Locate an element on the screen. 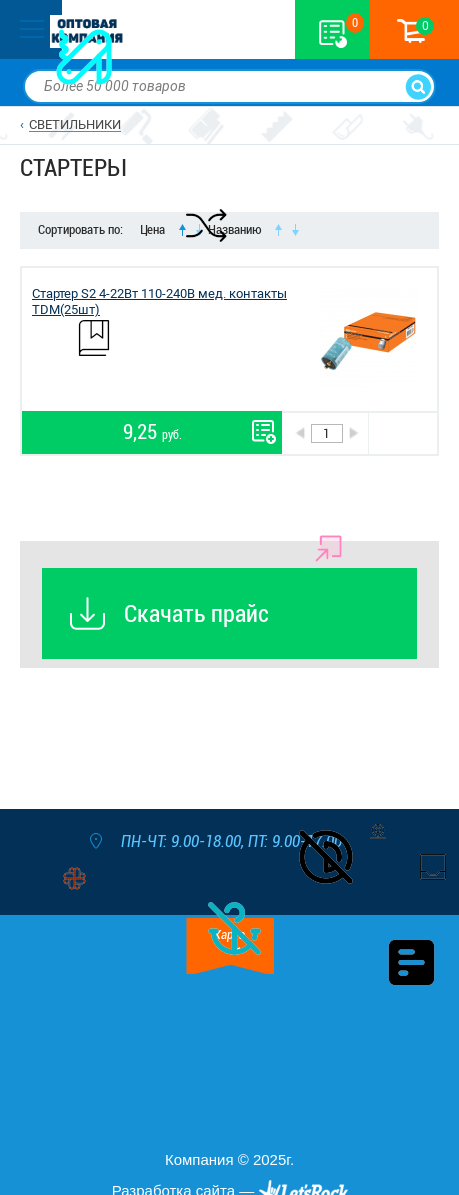 The height and width of the screenshot is (1195, 459). access webcam or camera settings is located at coordinates (378, 832).